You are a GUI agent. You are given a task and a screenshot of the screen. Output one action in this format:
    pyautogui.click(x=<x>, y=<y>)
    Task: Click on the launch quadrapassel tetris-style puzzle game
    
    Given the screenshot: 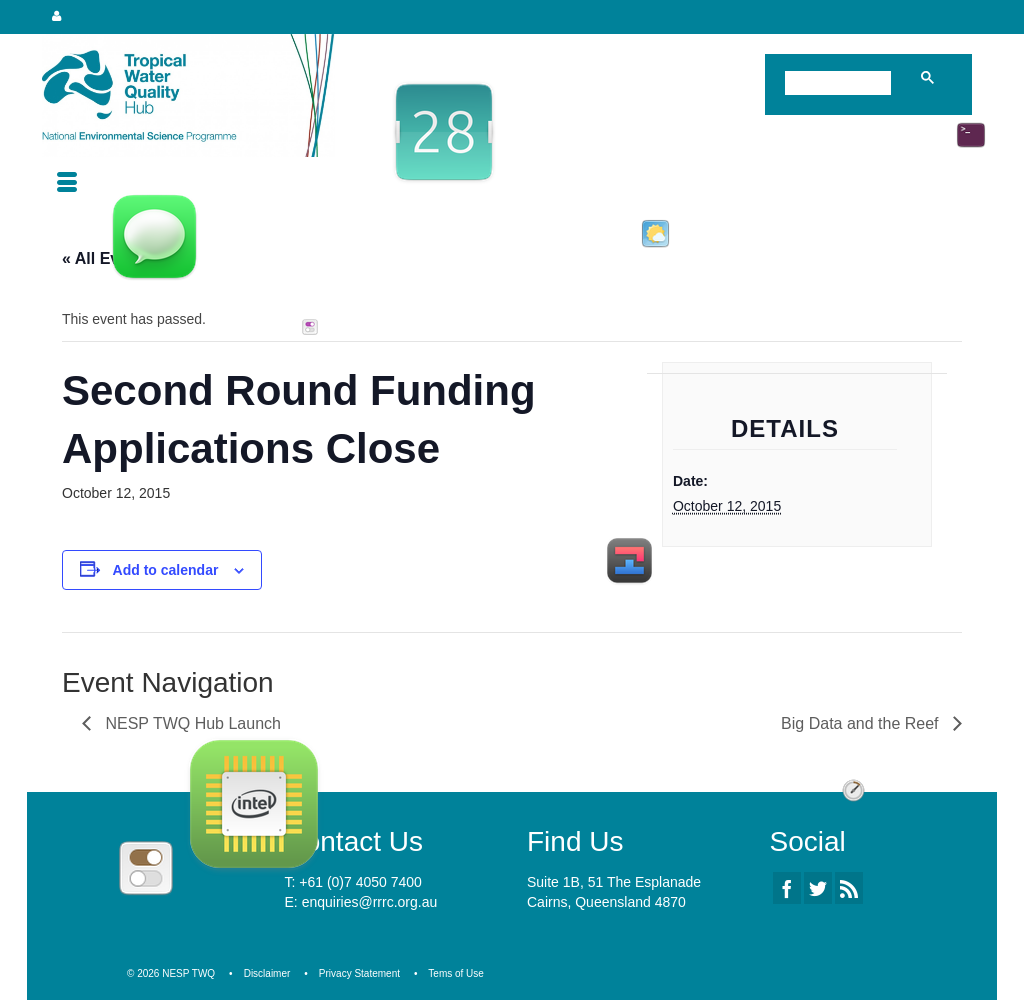 What is the action you would take?
    pyautogui.click(x=629, y=560)
    